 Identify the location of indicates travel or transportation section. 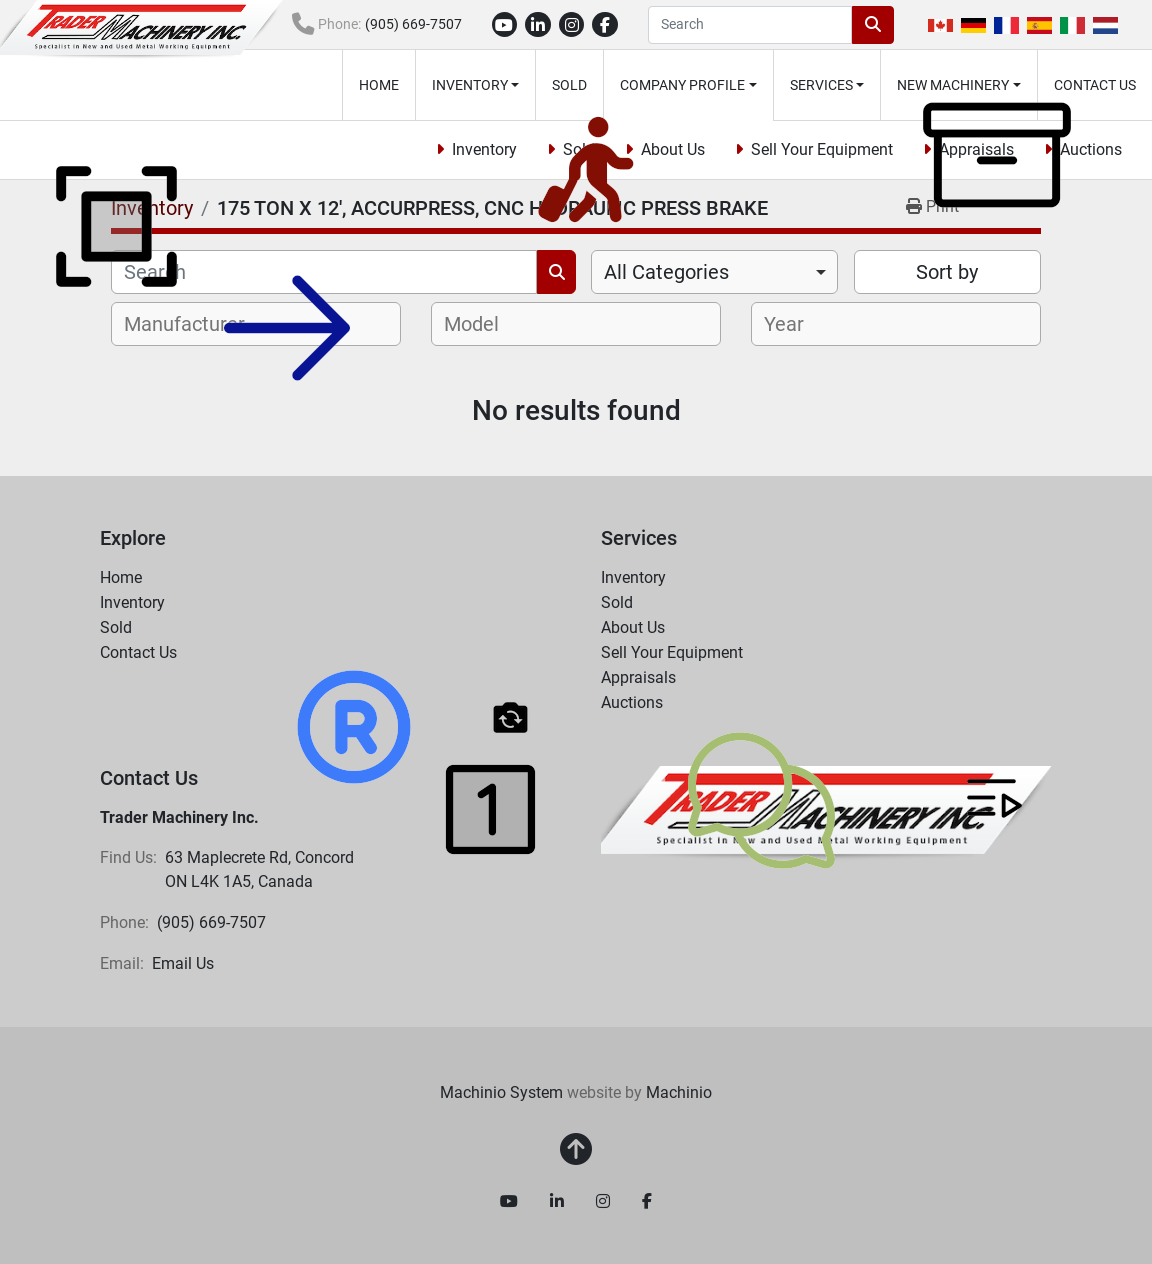
(586, 169).